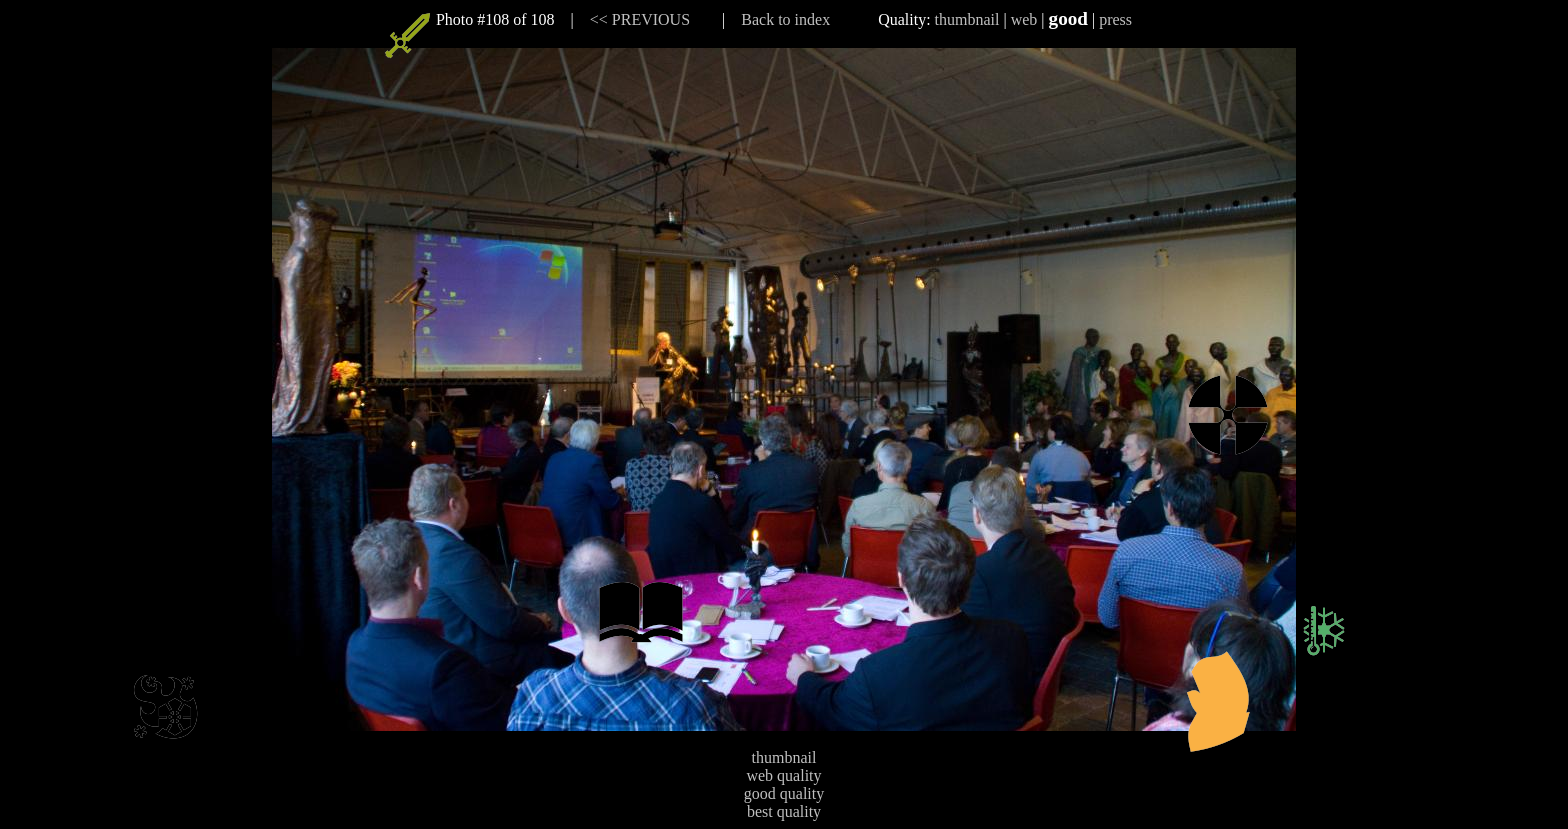 This screenshot has width=1568, height=829. Describe the element at coordinates (1228, 415) in the screenshot. I see `target or crosshair indicator` at that location.